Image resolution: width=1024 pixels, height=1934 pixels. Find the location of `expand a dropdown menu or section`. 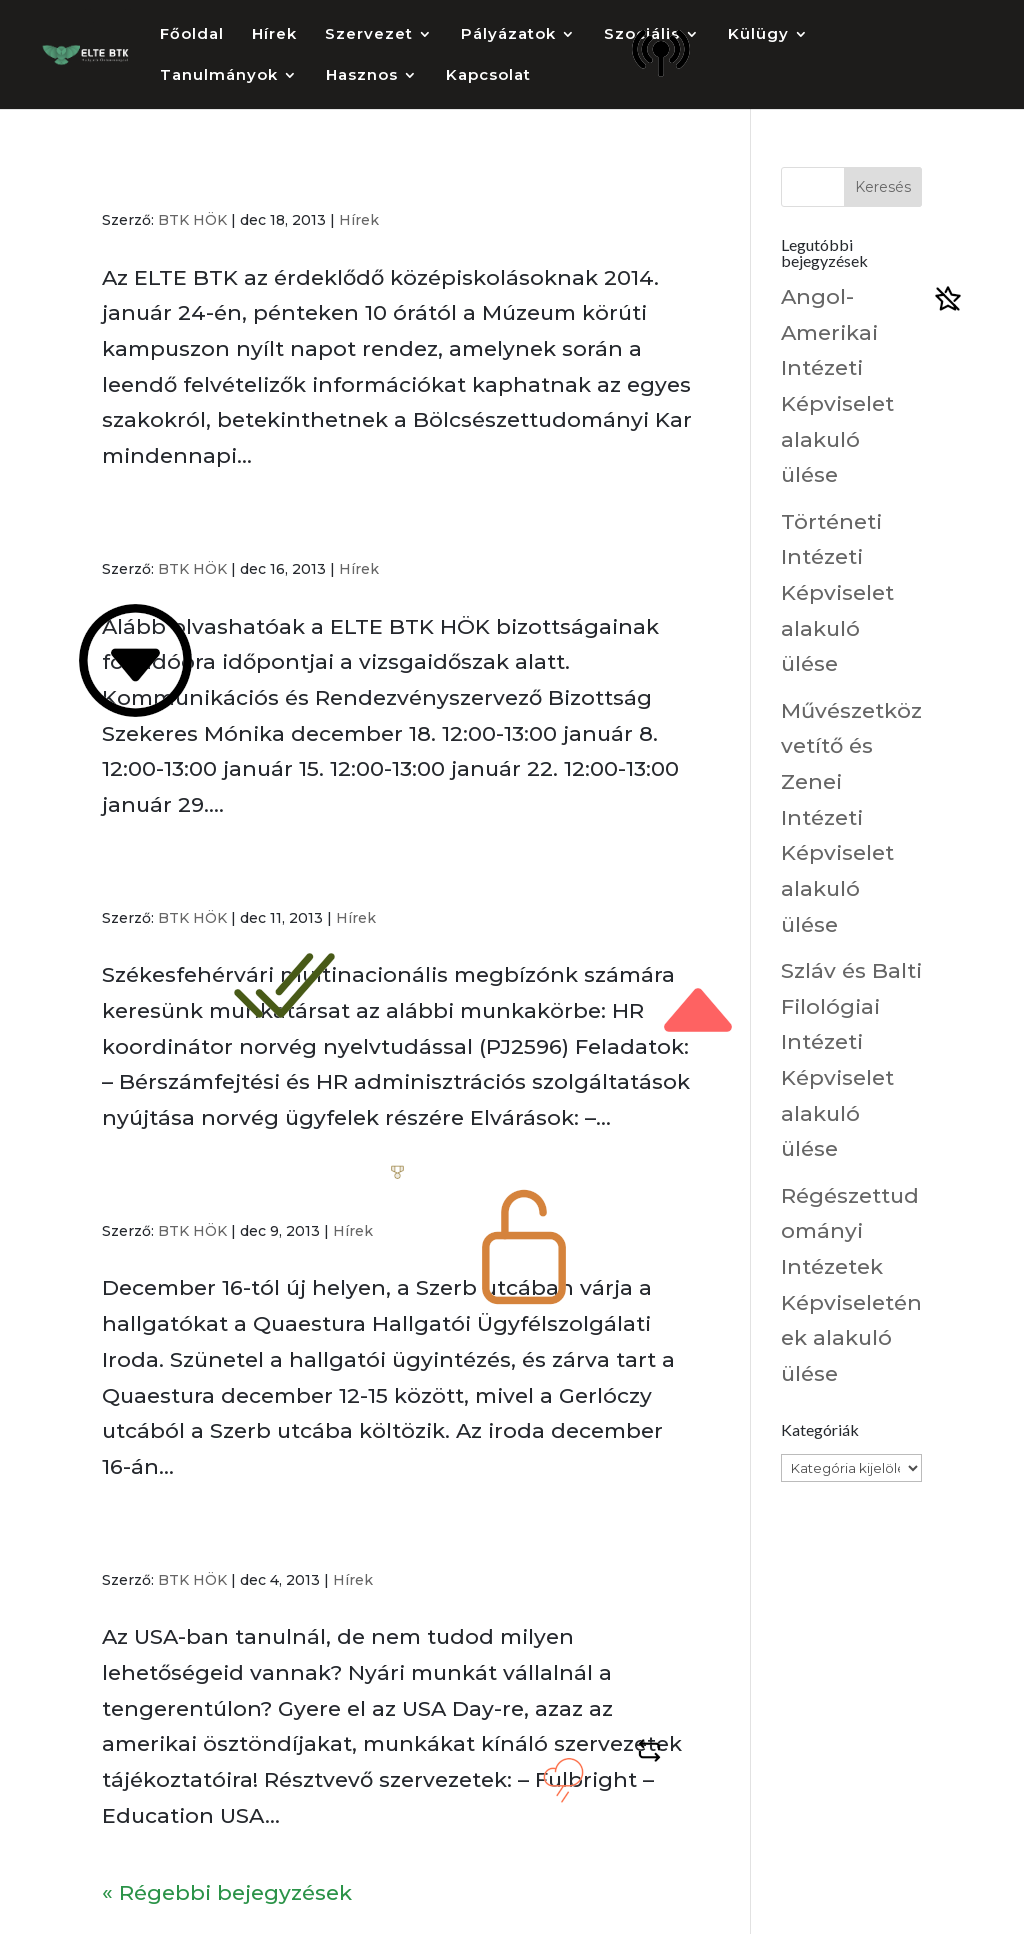

expand a dropdown menu or section is located at coordinates (135, 660).